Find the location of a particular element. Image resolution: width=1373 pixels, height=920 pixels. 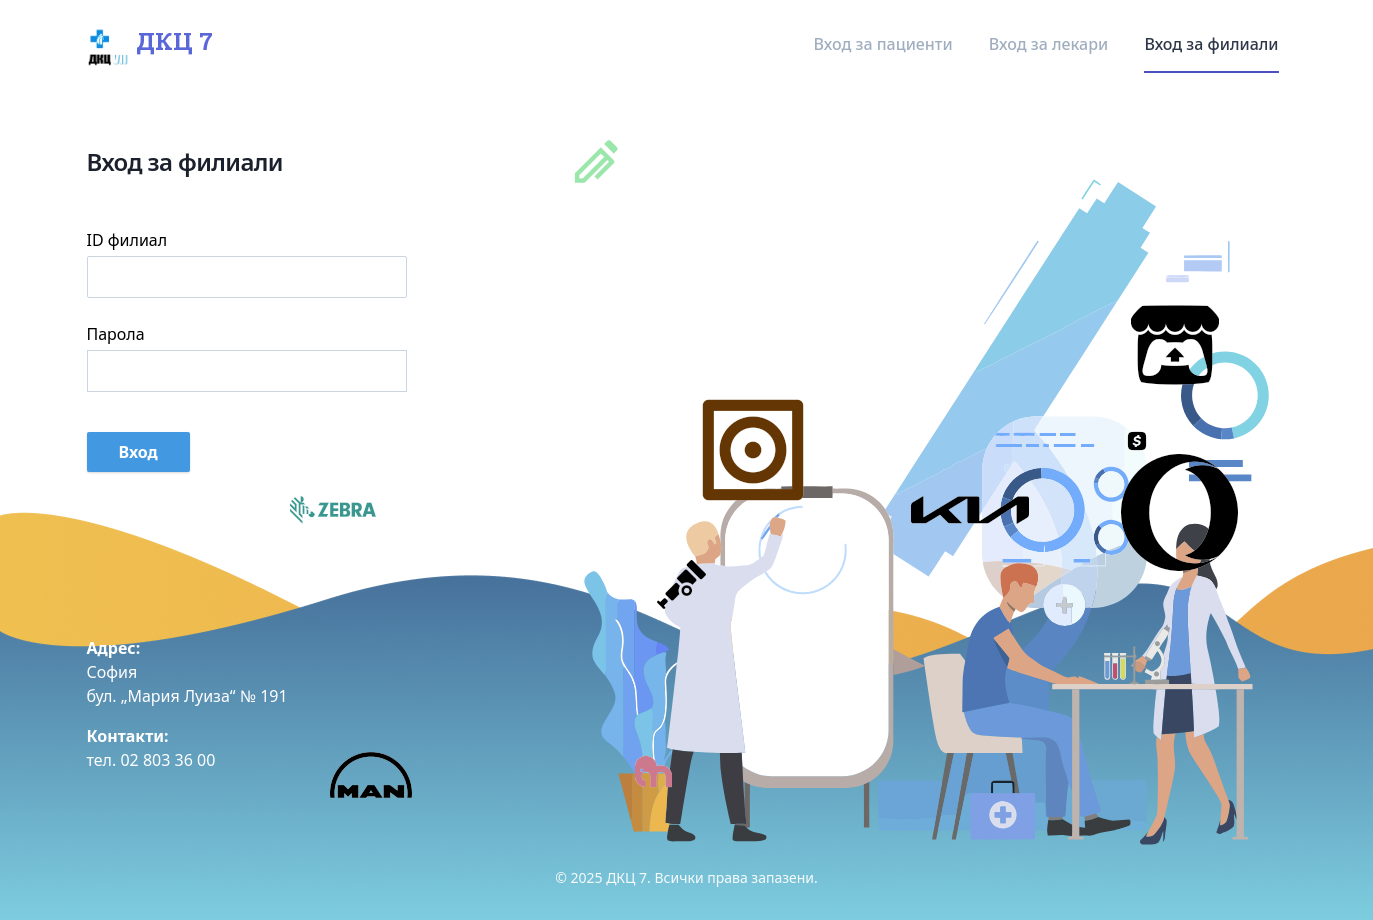

zebra technologies company logo is located at coordinates (333, 510).